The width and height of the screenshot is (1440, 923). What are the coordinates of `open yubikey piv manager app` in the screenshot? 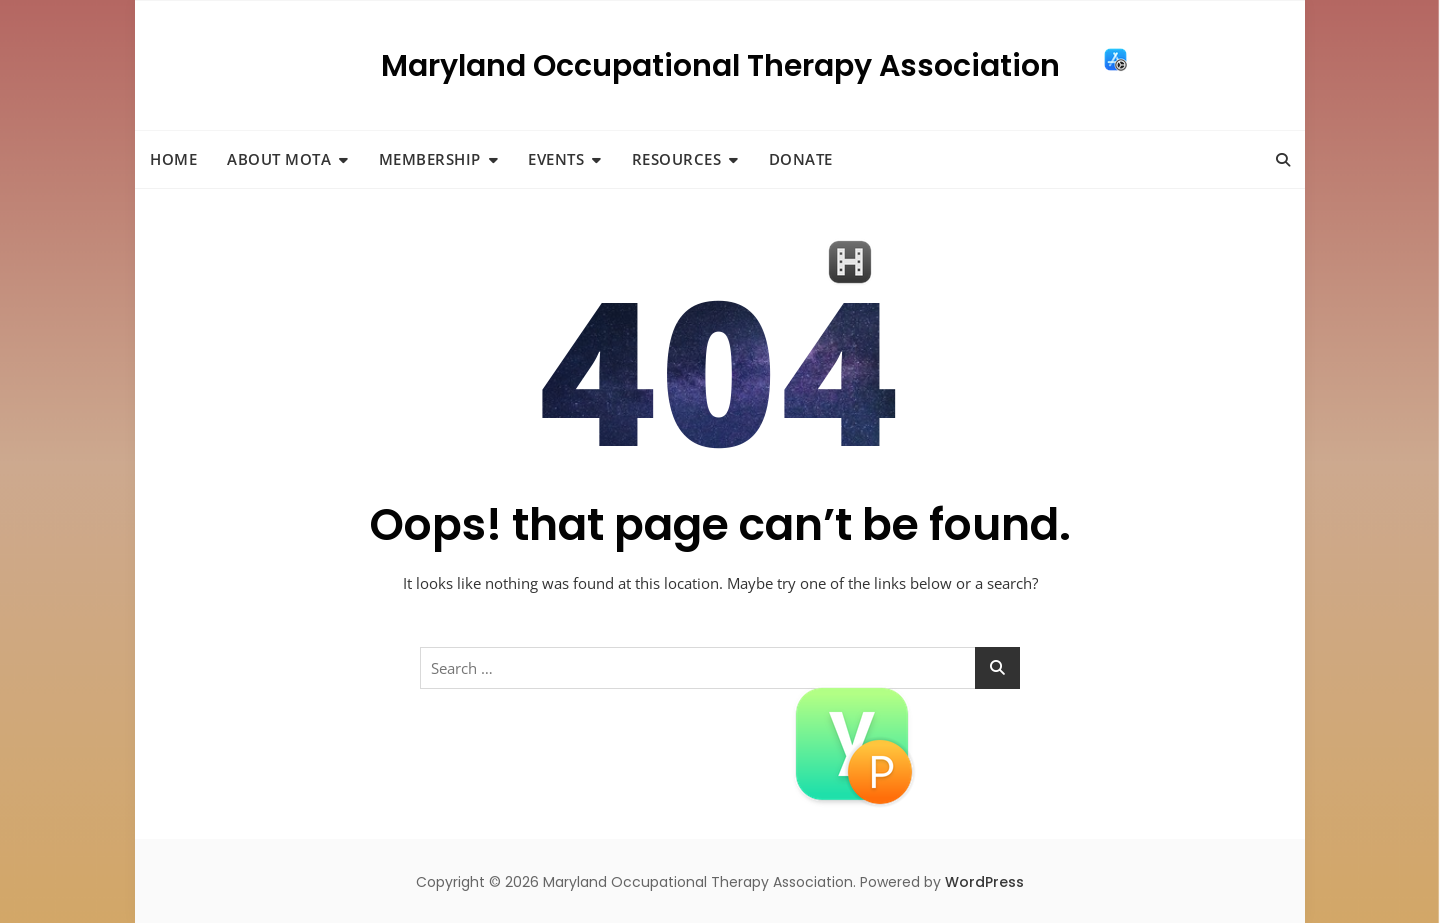 It's located at (852, 744).